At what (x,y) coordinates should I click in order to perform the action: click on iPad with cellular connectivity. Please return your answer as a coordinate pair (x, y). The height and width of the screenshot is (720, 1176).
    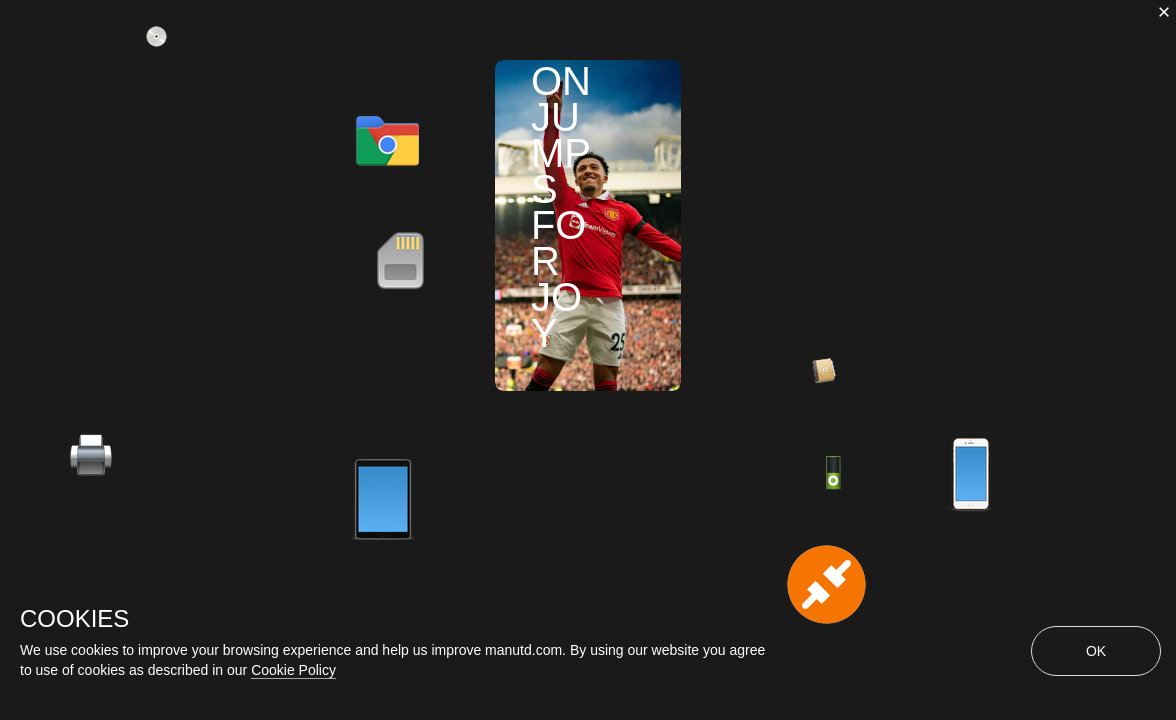
    Looking at the image, I should click on (383, 500).